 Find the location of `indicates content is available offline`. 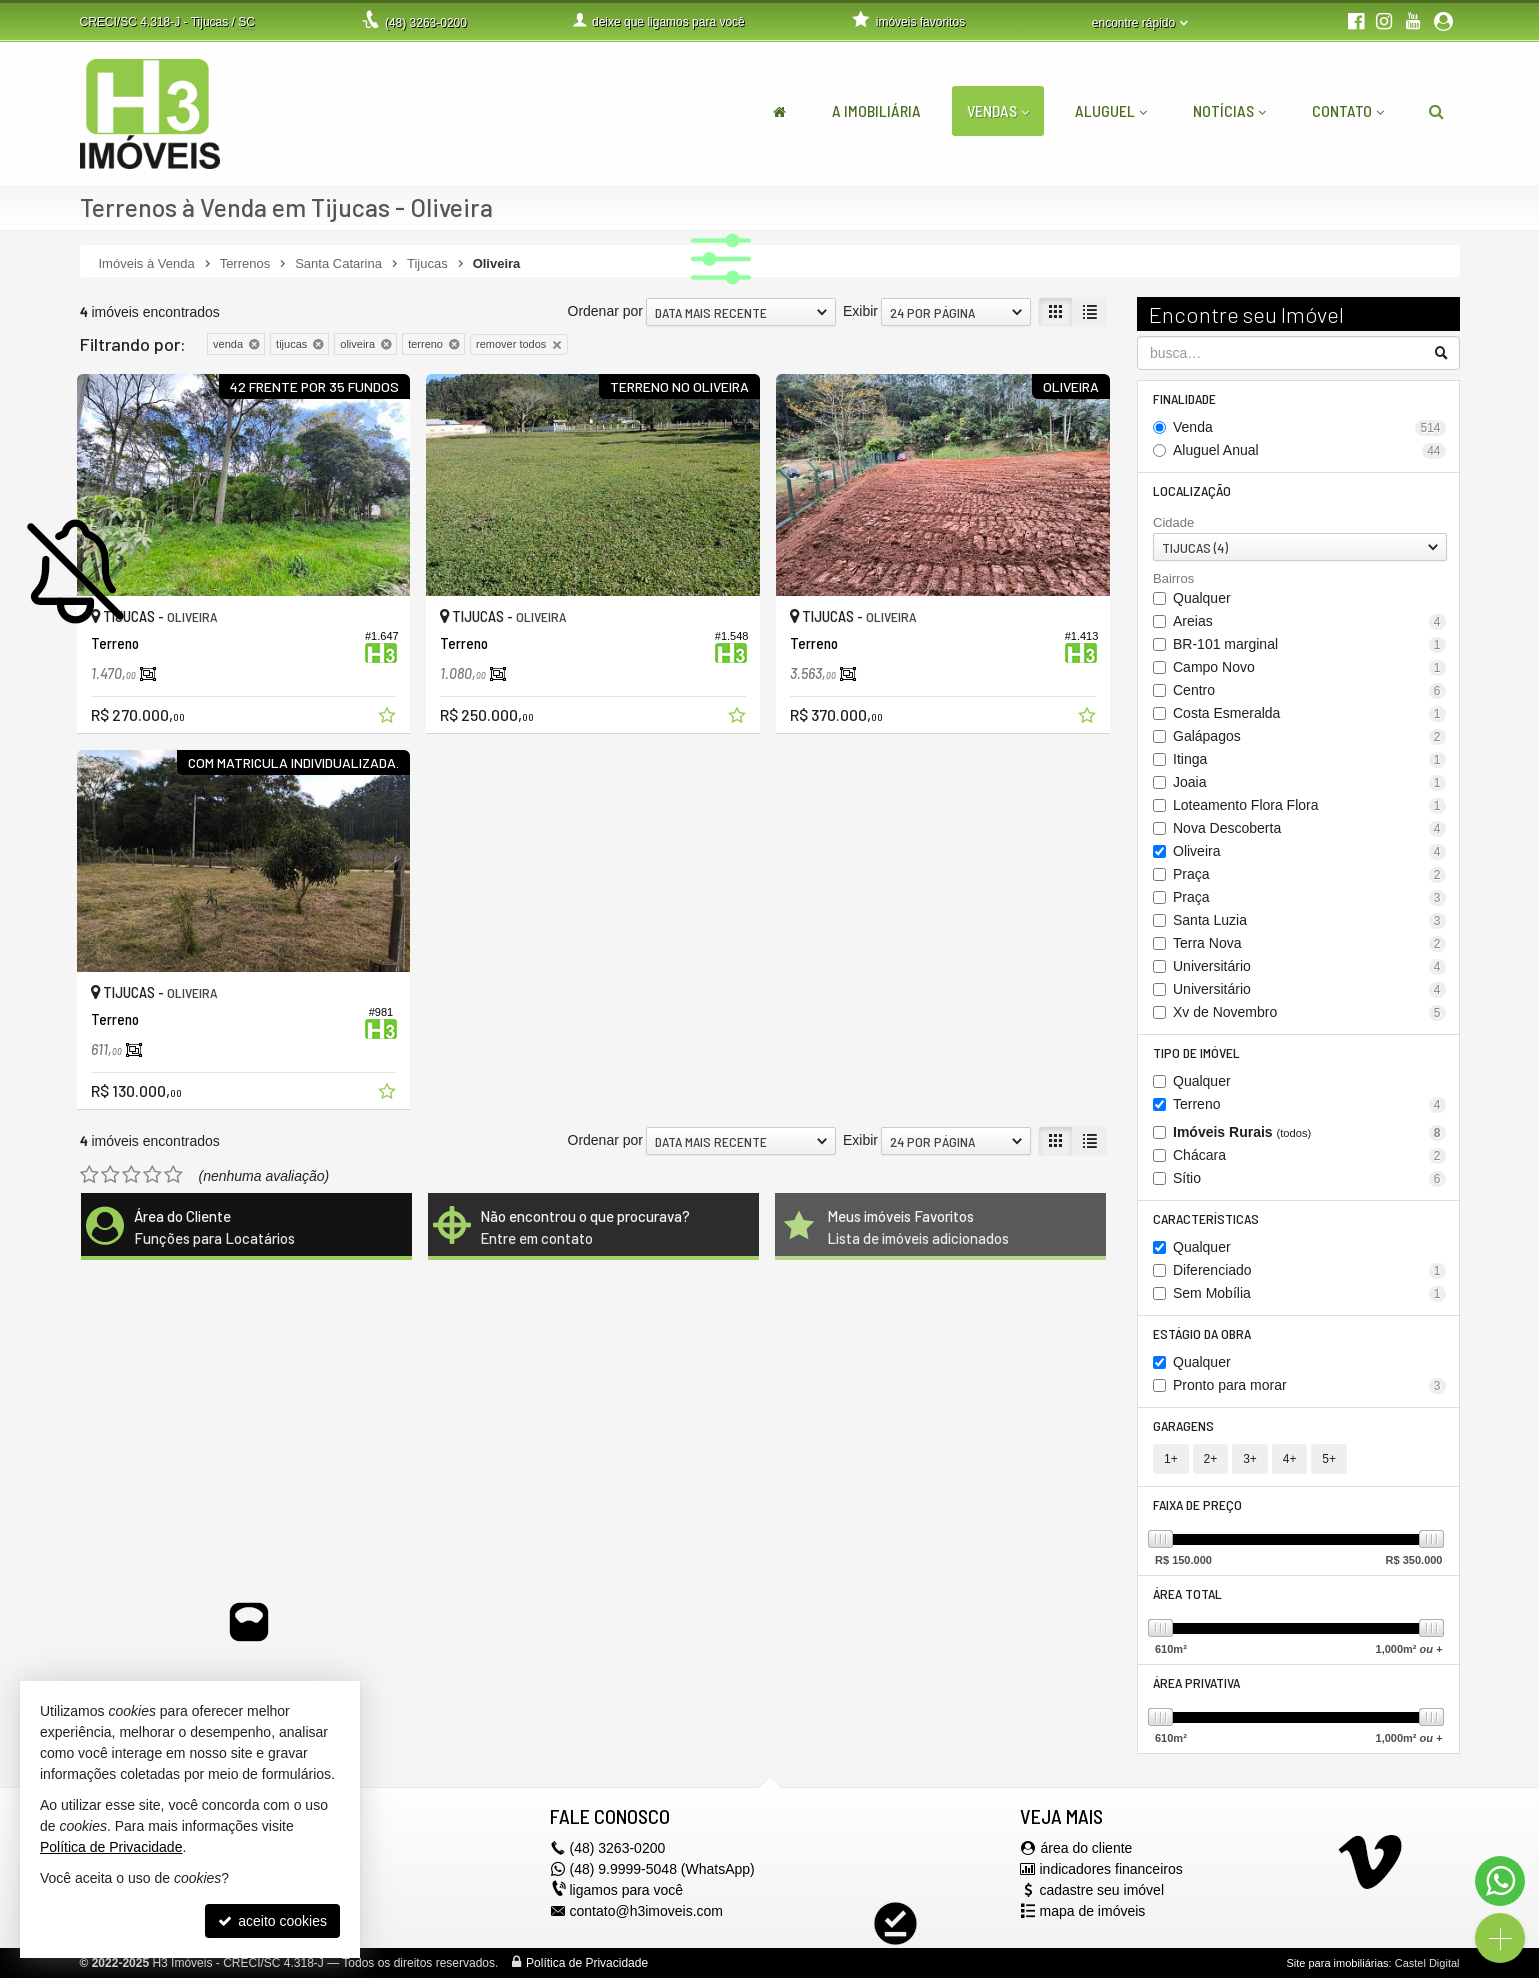

indicates content is available offline is located at coordinates (895, 1923).